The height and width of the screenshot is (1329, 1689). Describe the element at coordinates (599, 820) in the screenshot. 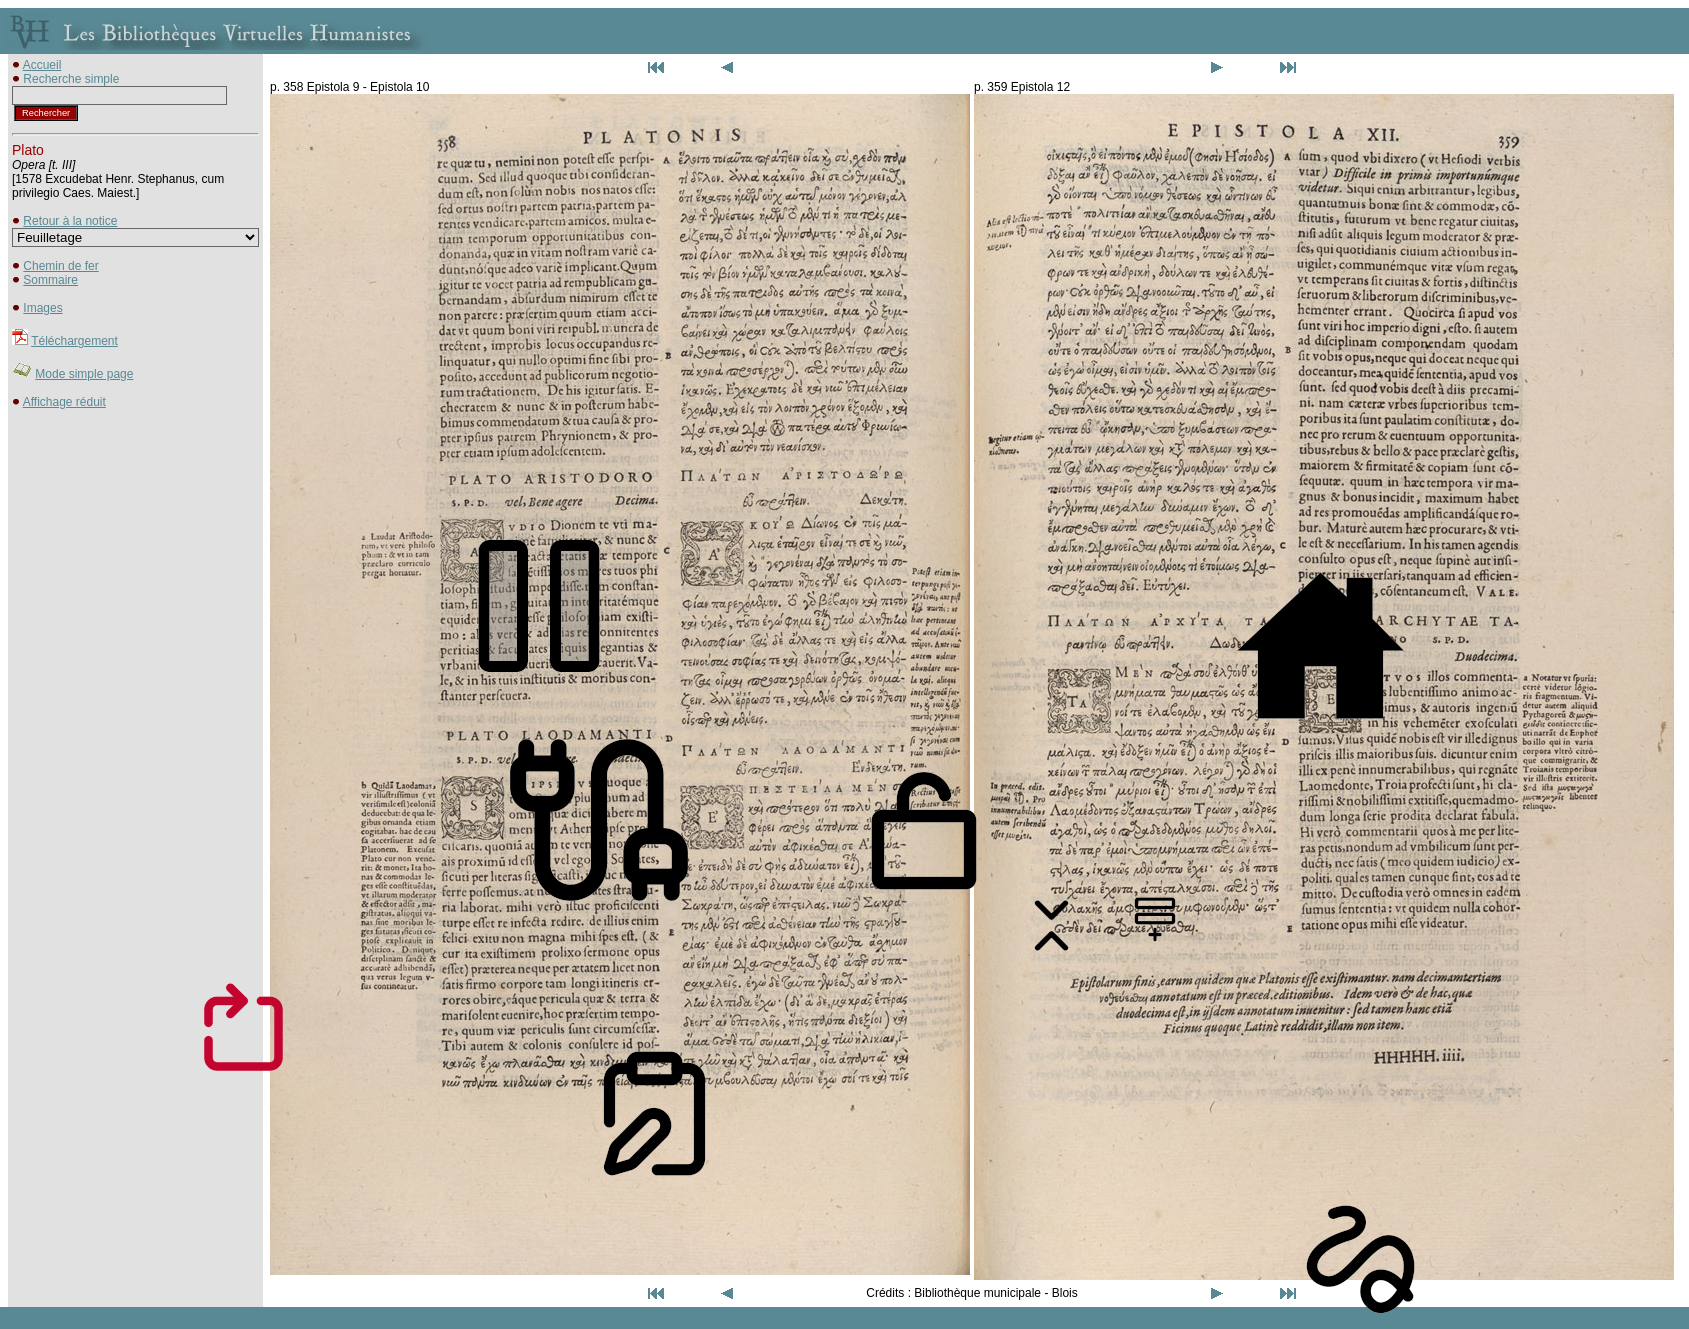

I see `connect or manage cable connections` at that location.